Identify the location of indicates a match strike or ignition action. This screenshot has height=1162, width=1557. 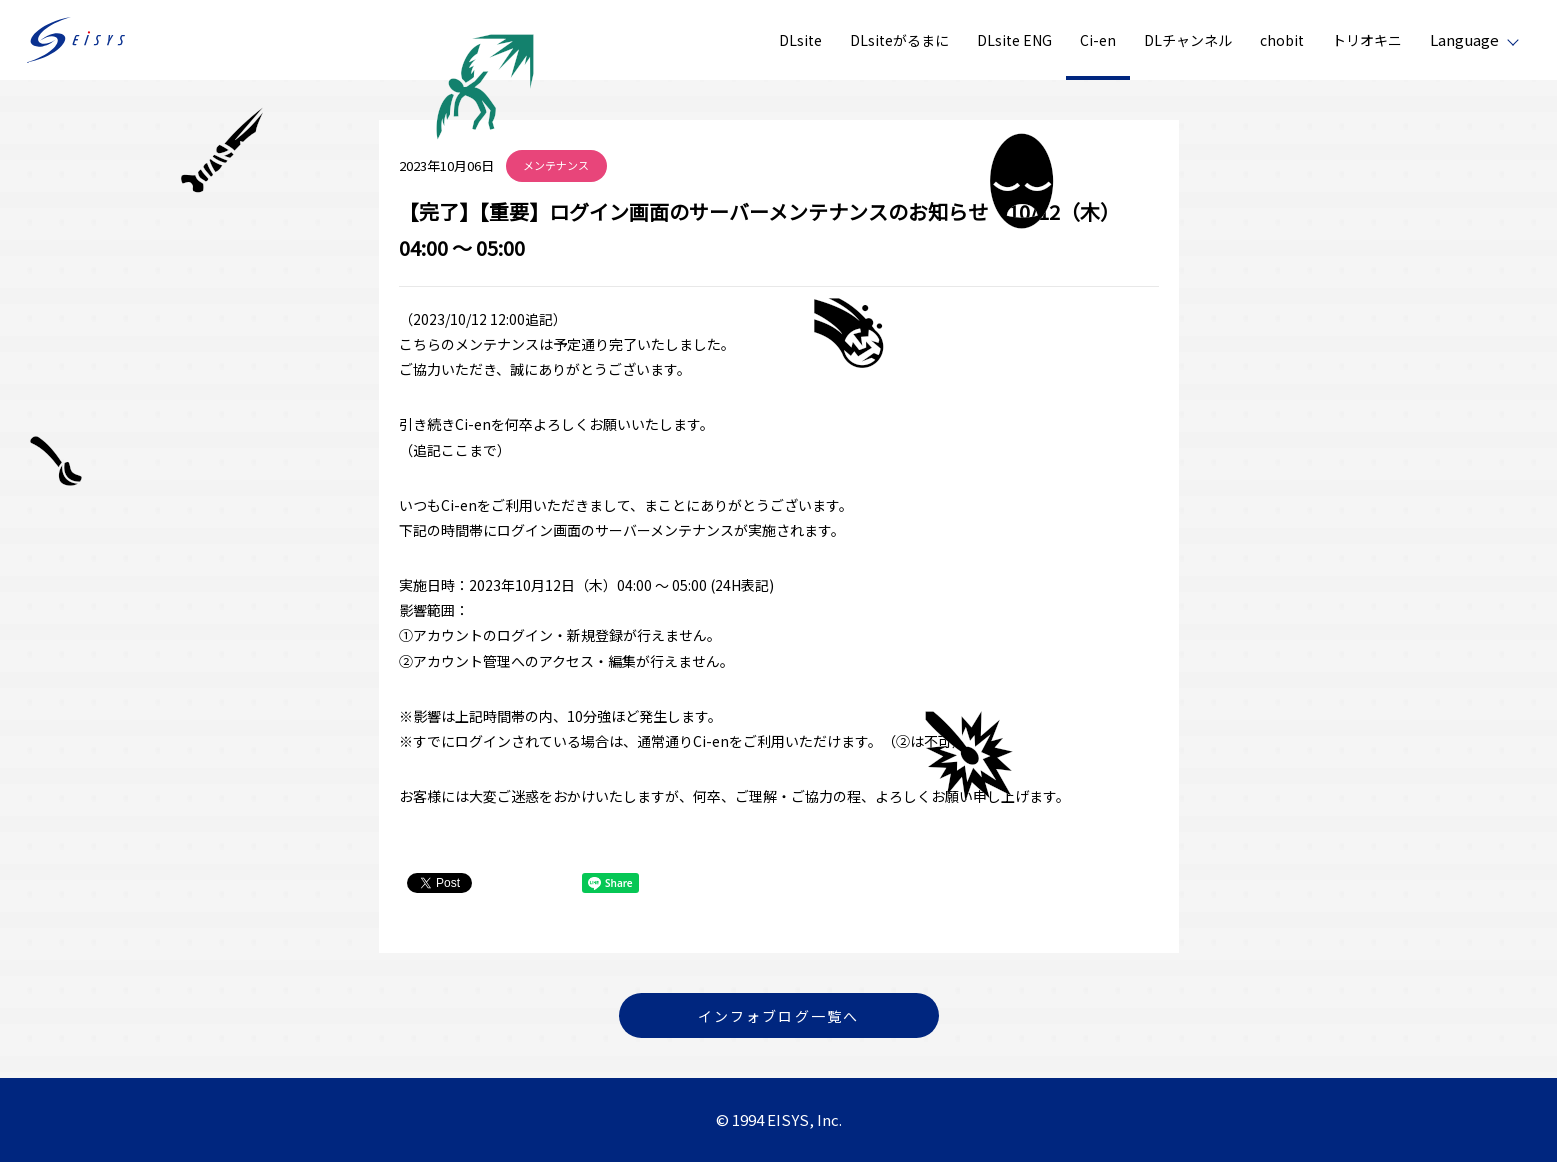
(971, 757).